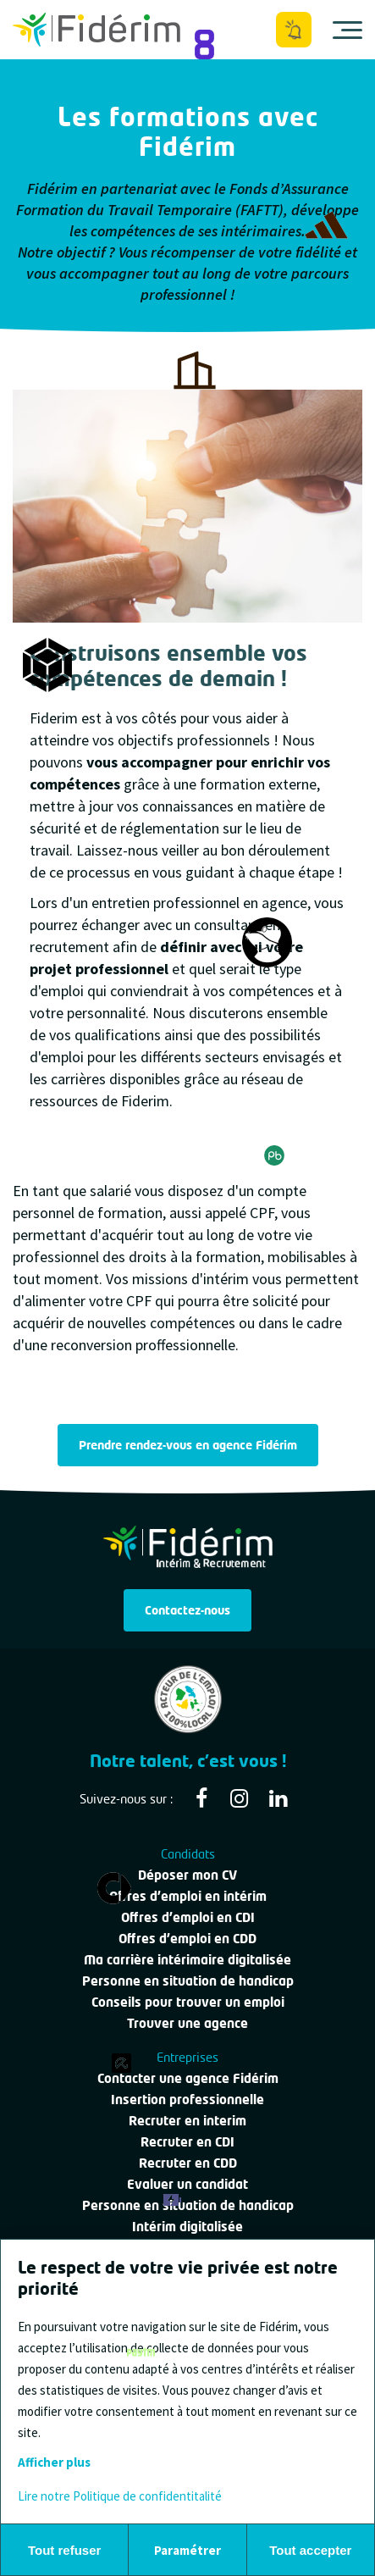  What do you see at coordinates (195, 372) in the screenshot?
I see `view company or business profile` at bounding box center [195, 372].